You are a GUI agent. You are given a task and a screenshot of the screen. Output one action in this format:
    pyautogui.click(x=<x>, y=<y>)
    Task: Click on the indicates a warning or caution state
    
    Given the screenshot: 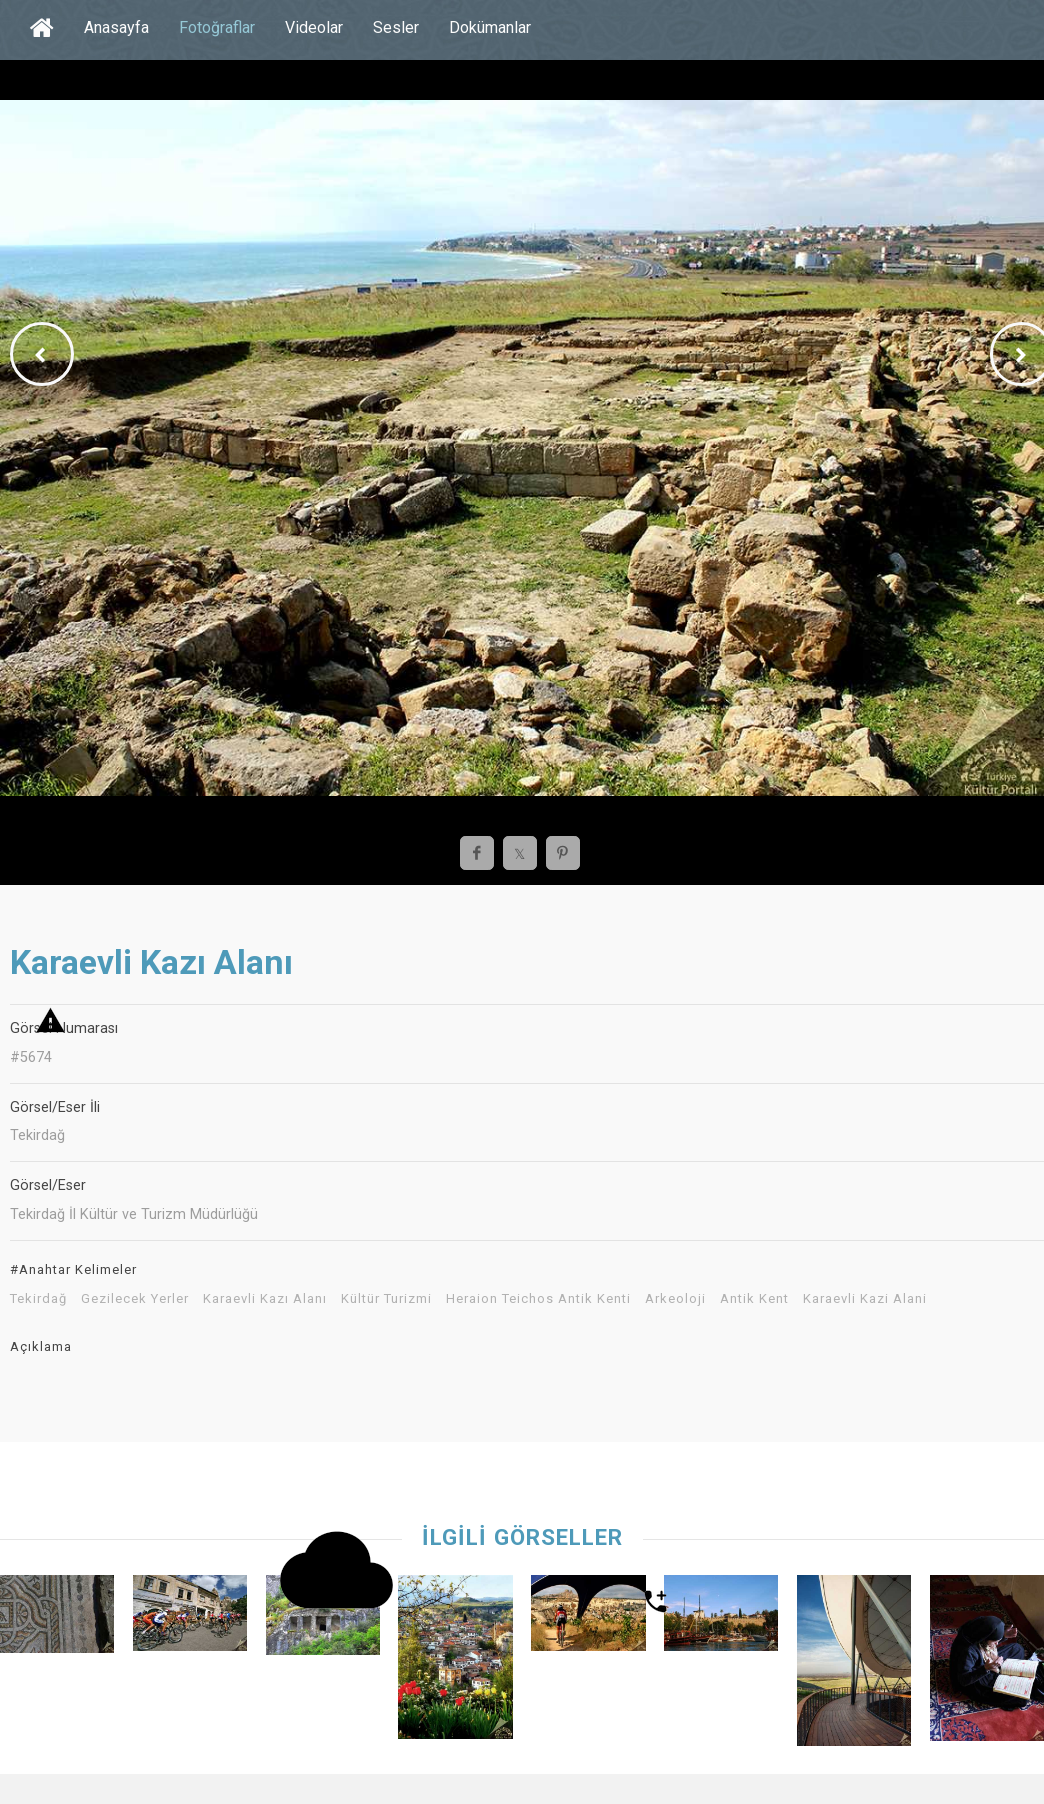 What is the action you would take?
    pyautogui.click(x=50, y=1020)
    